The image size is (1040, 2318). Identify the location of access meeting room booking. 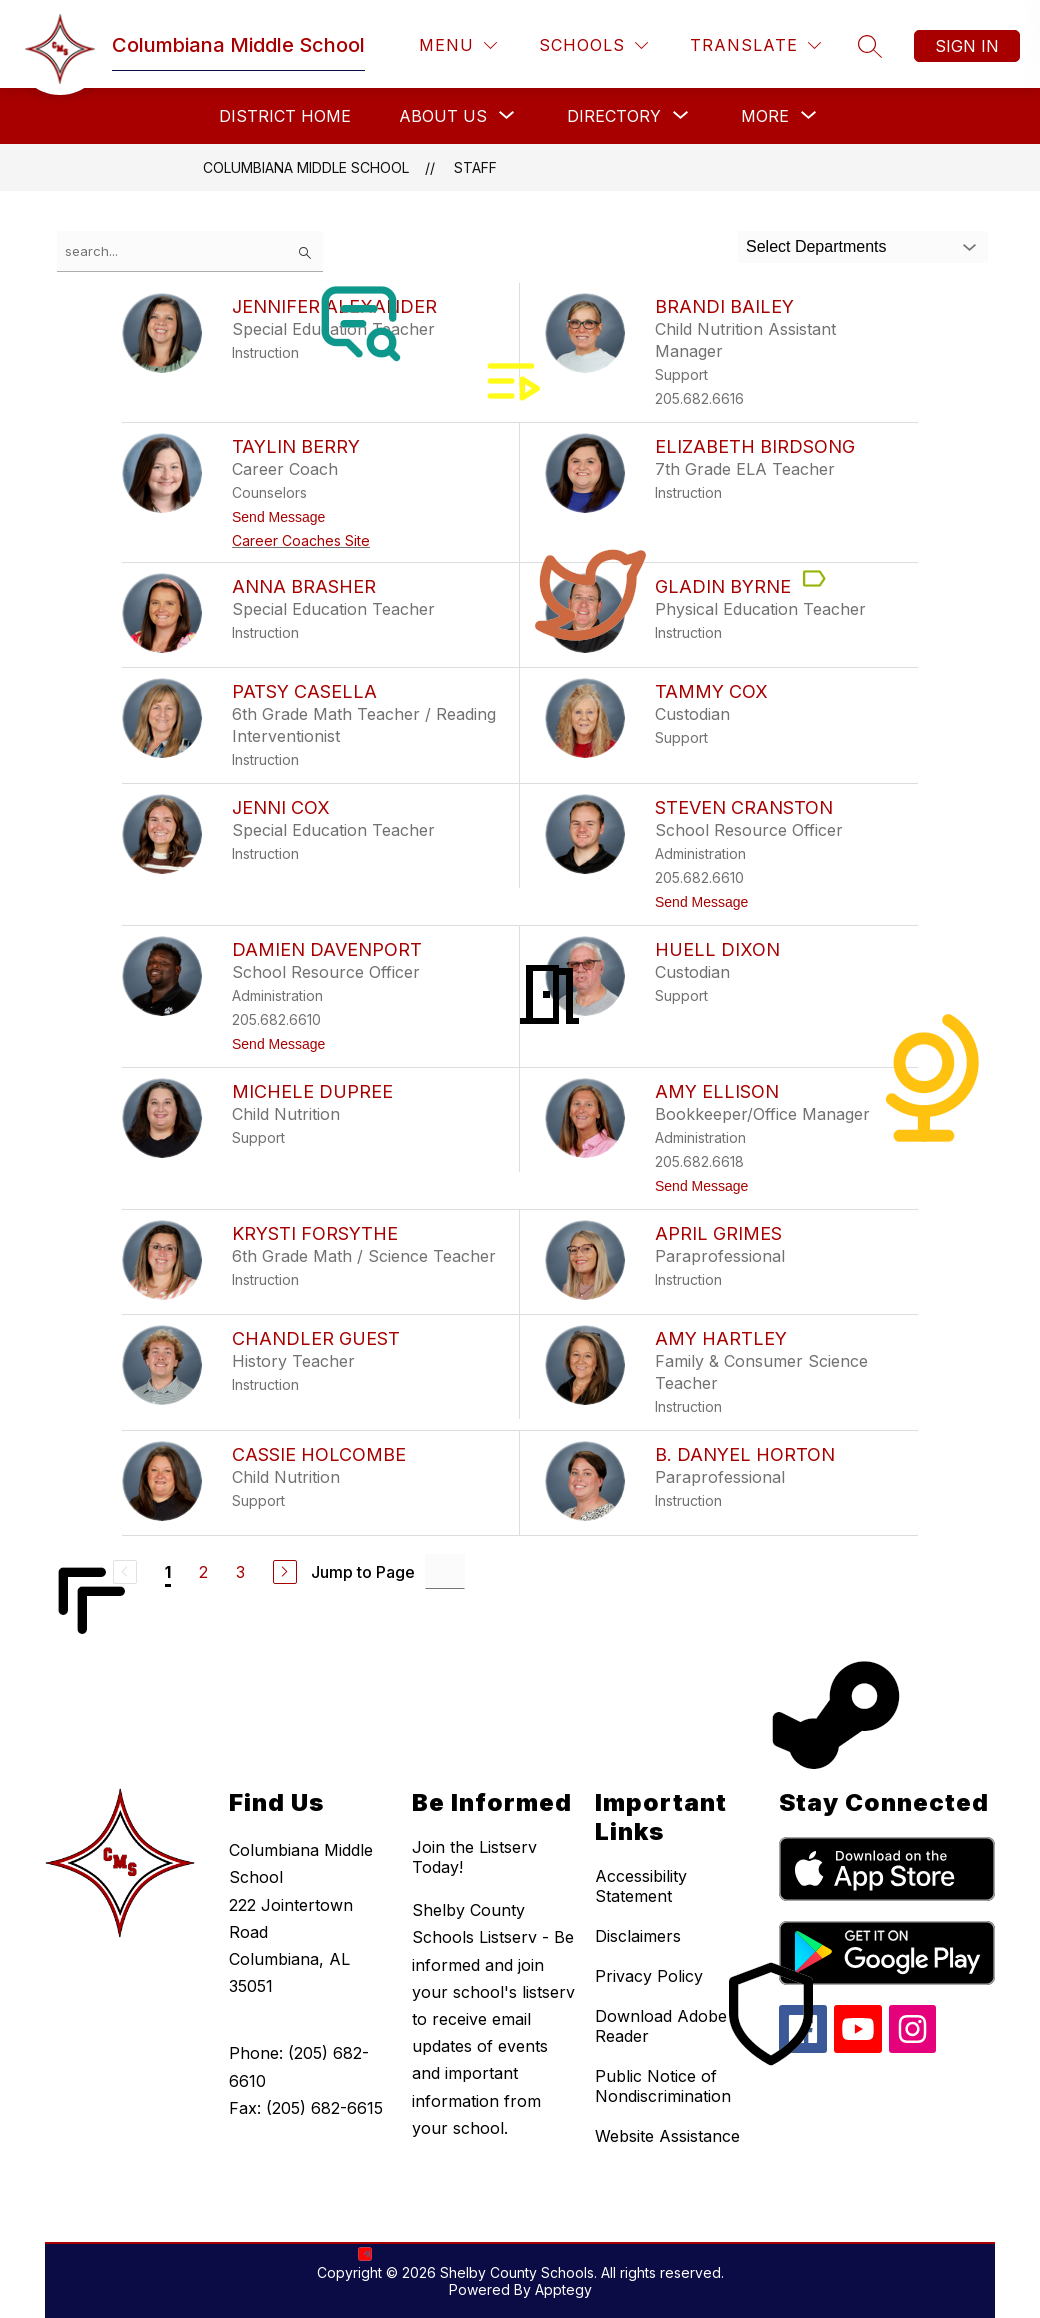
(549, 994).